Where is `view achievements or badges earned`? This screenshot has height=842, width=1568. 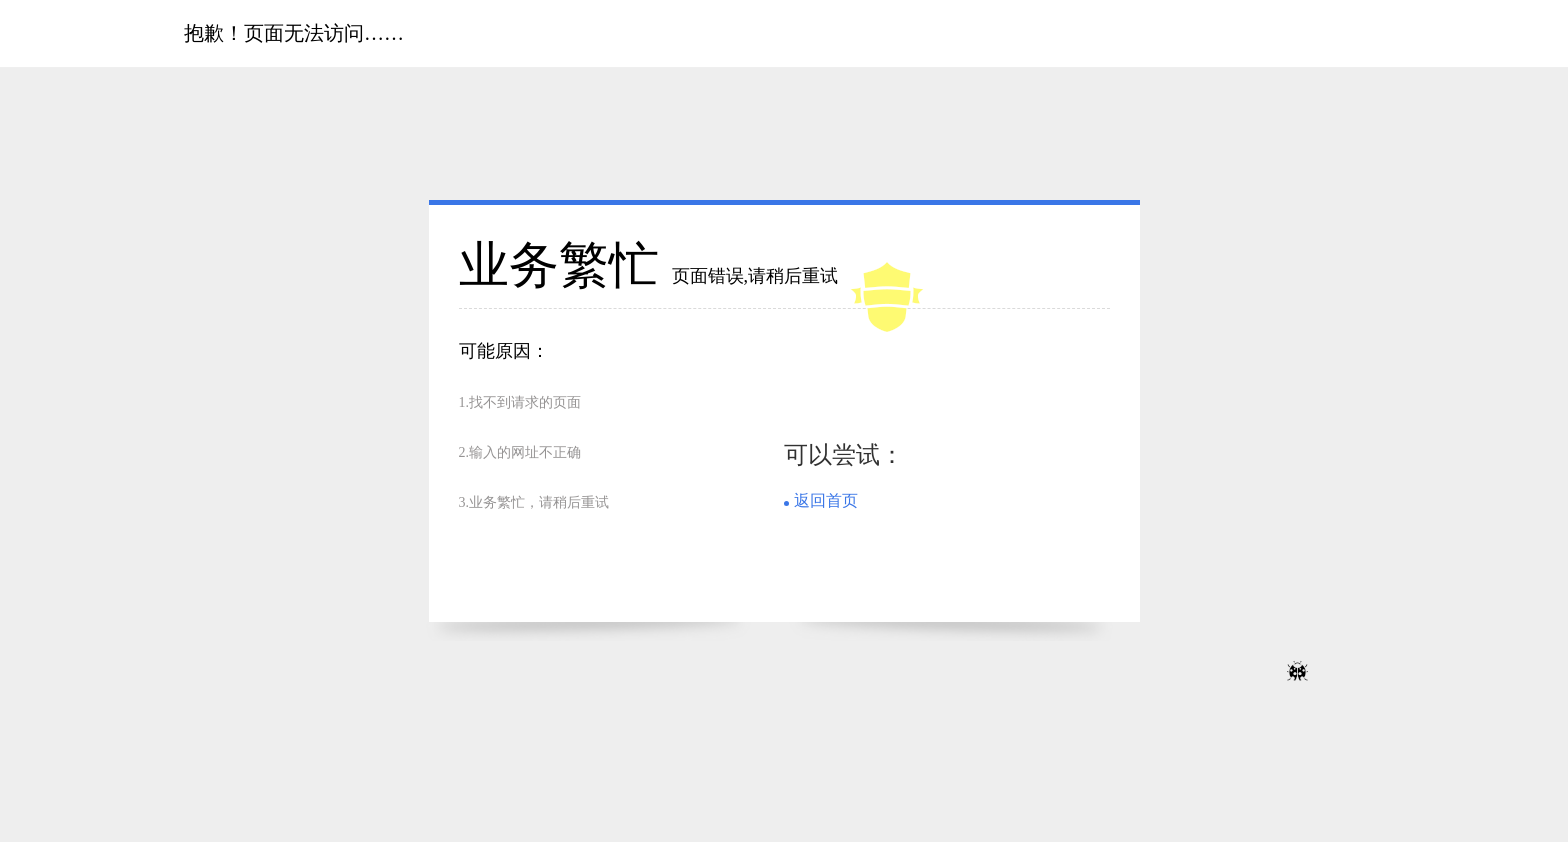
view achievements or badges earned is located at coordinates (887, 297).